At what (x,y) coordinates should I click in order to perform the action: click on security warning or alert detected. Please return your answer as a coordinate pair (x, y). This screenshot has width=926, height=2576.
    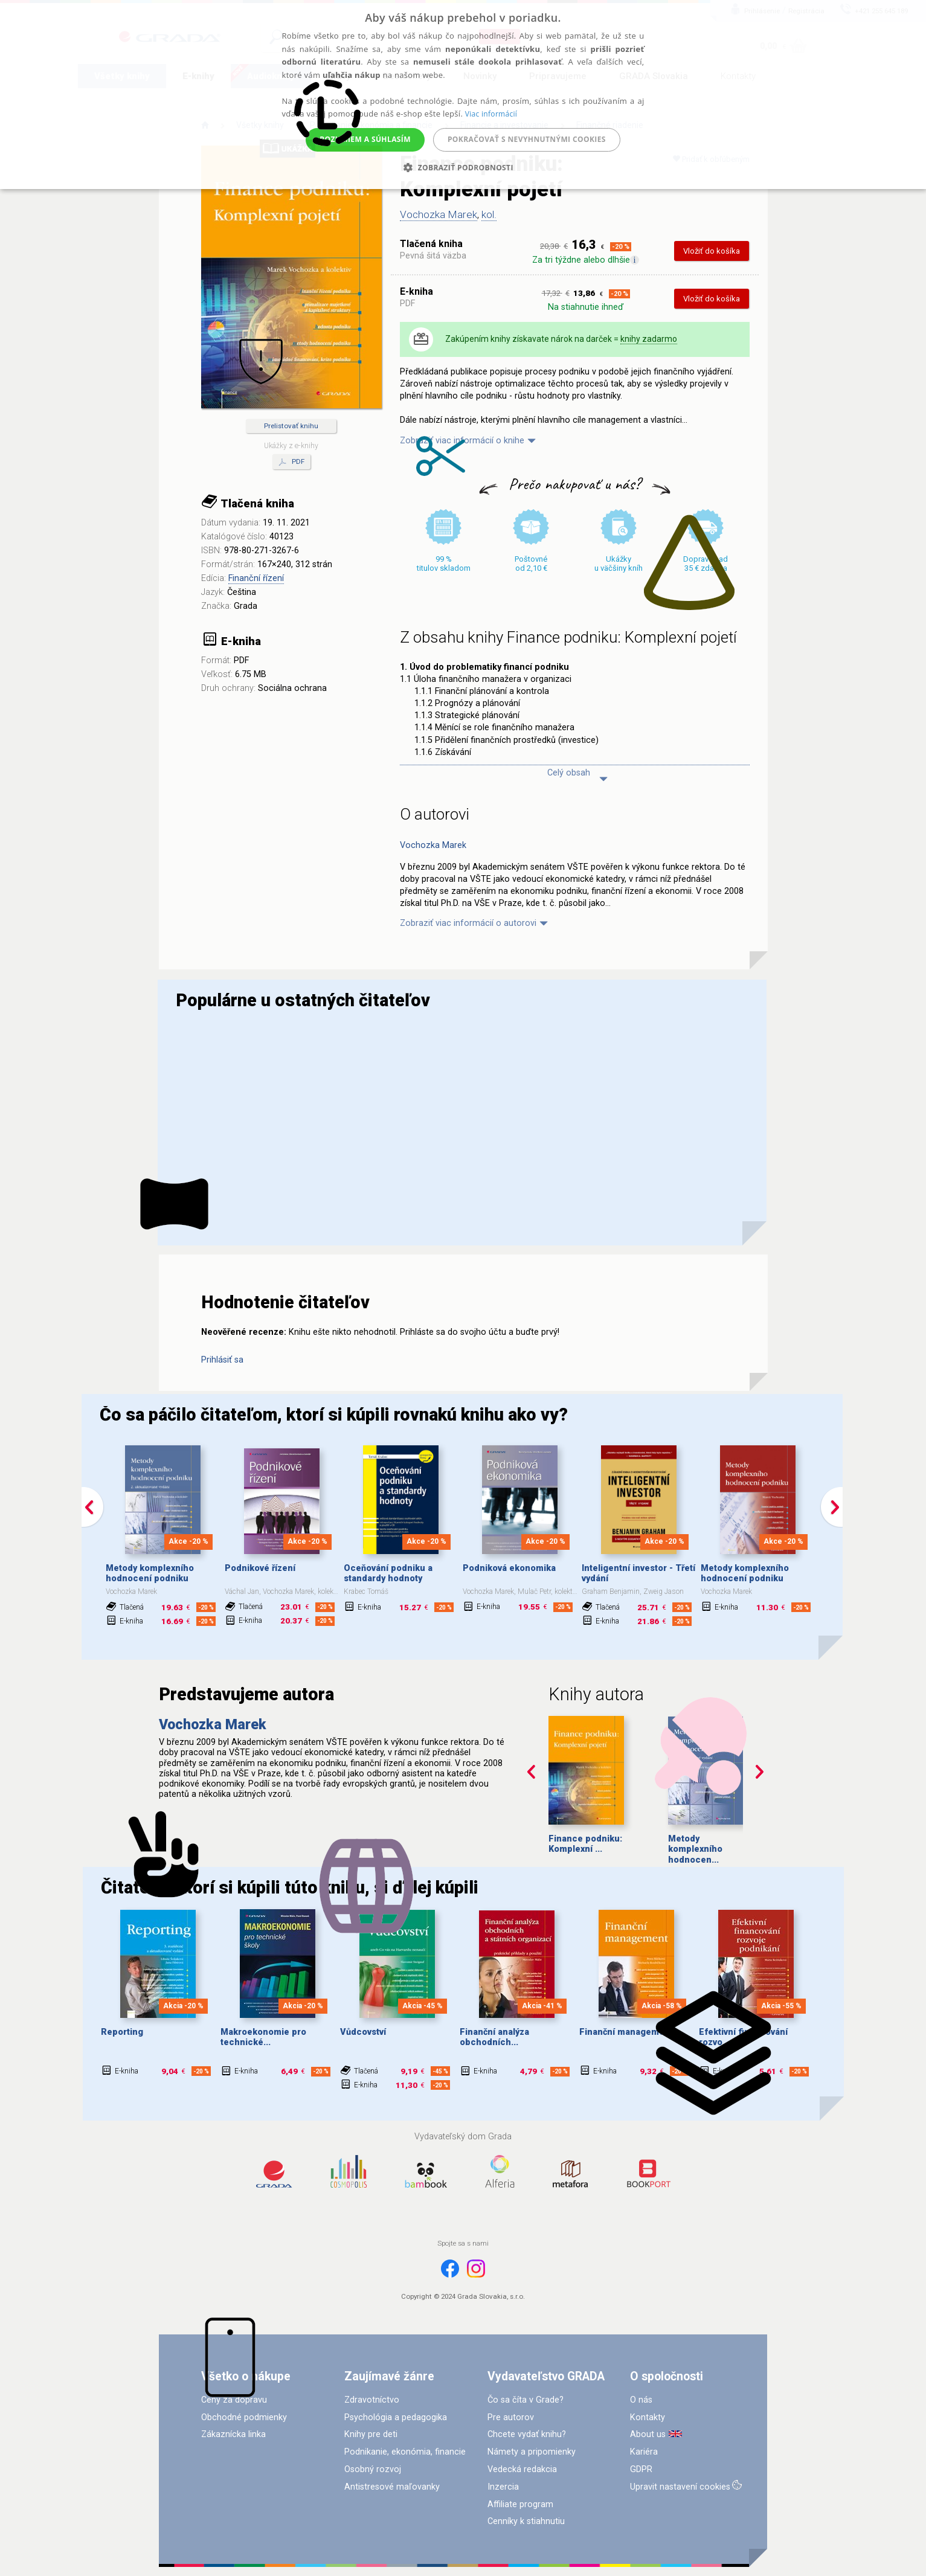
    Looking at the image, I should click on (261, 359).